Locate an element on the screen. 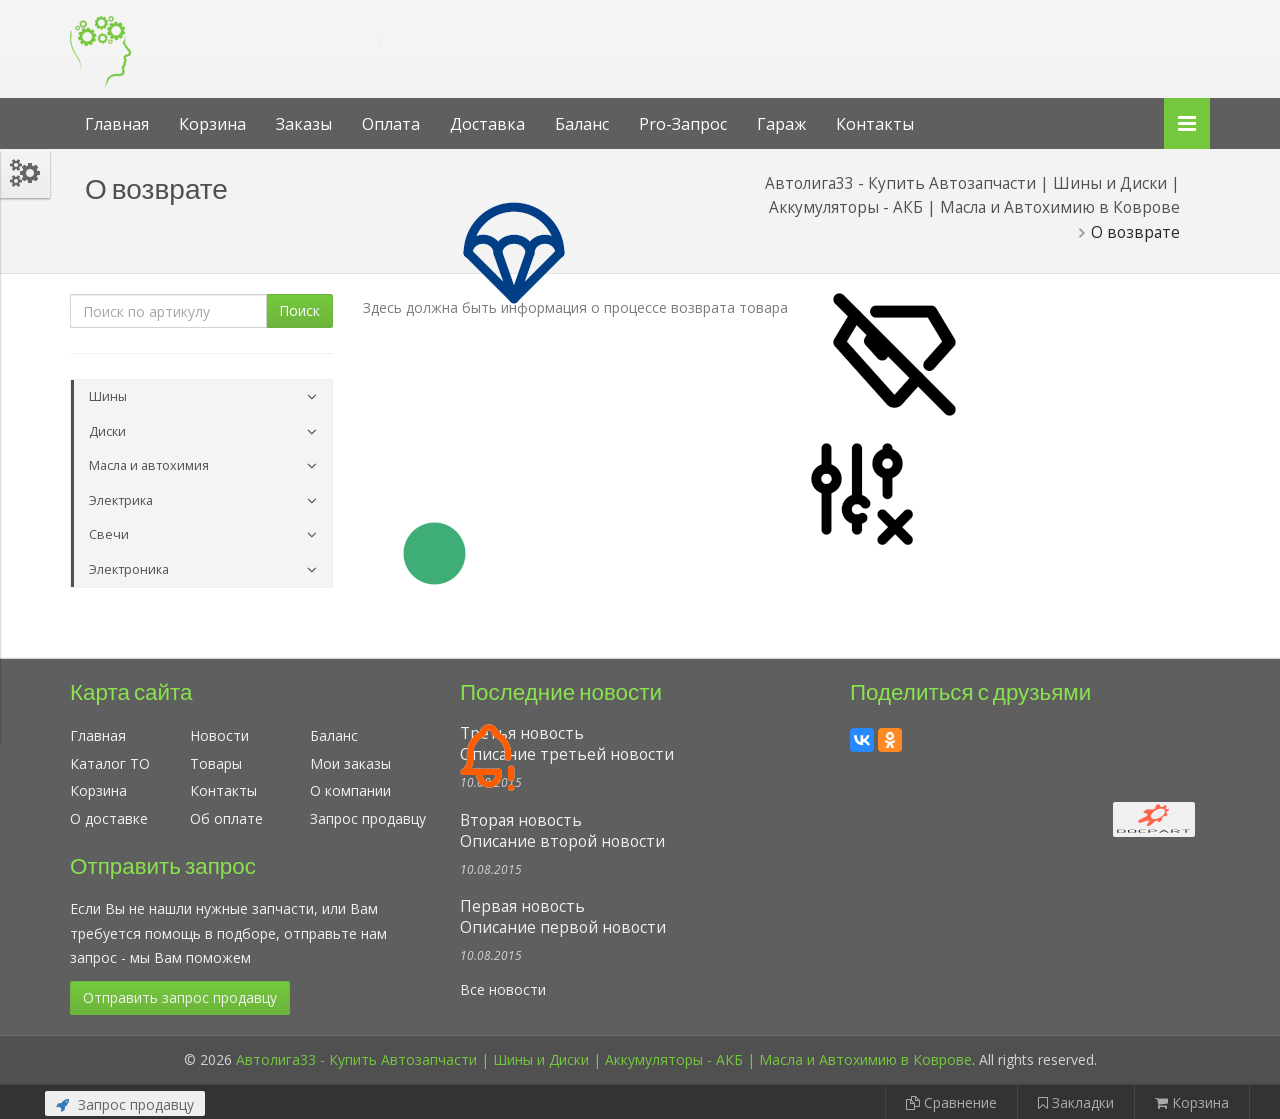 Image resolution: width=1280 pixels, height=1119 pixels. clear all filter settings is located at coordinates (857, 489).